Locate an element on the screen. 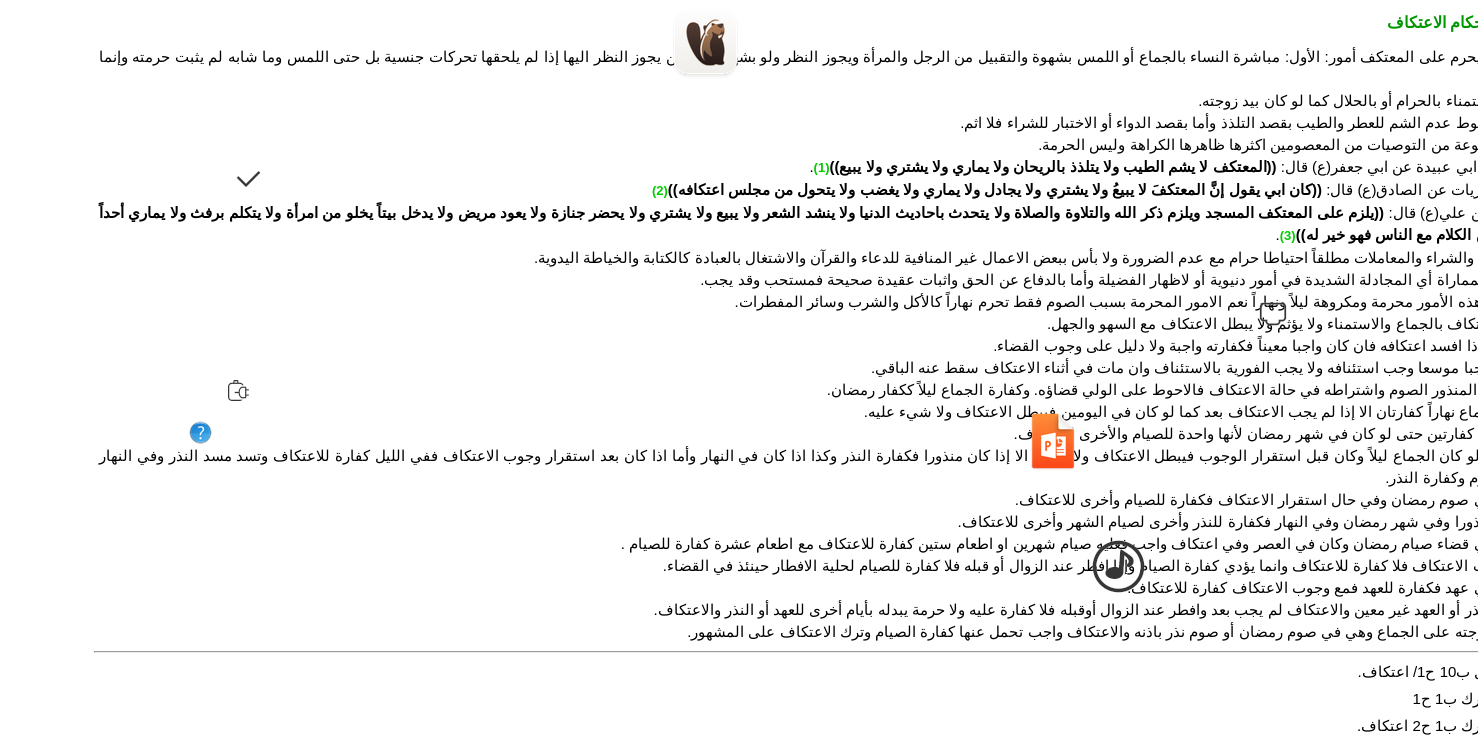 Image resolution: width=1478 pixels, height=747 pixels. mark a task as complete is located at coordinates (248, 179).